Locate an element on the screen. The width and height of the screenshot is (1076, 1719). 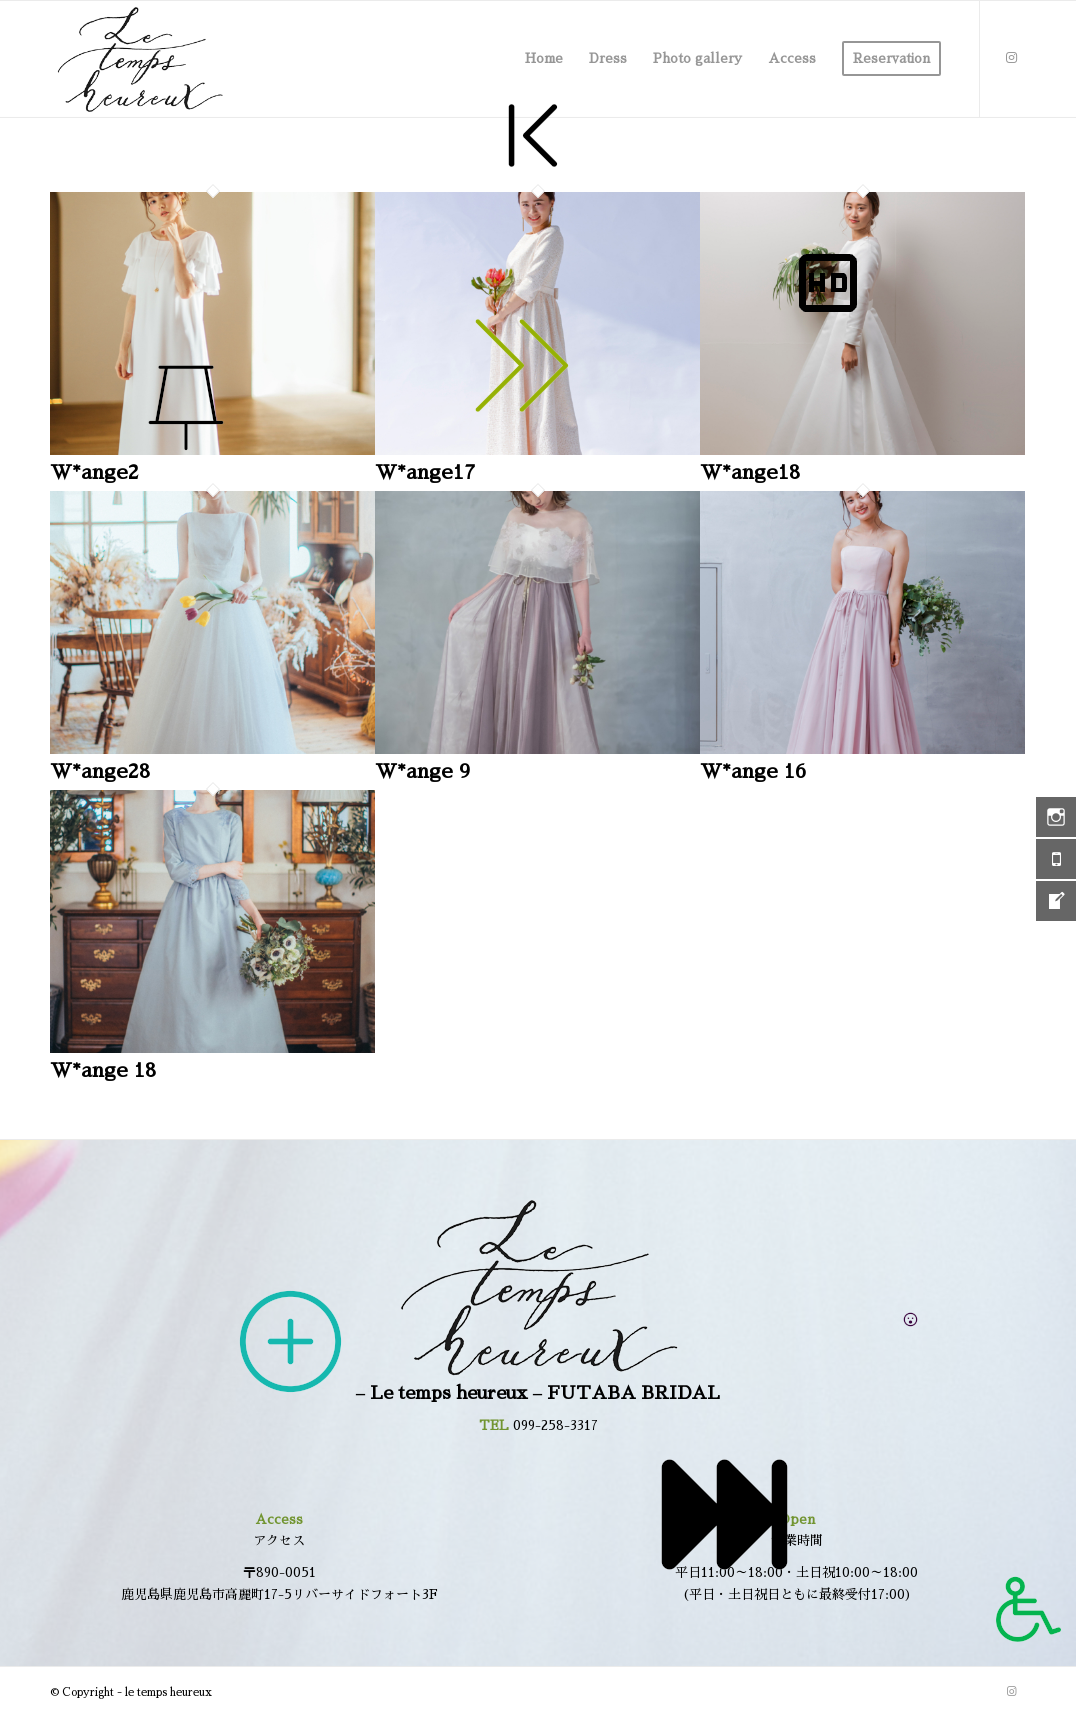
indicates high definition video quality is available is located at coordinates (828, 283).